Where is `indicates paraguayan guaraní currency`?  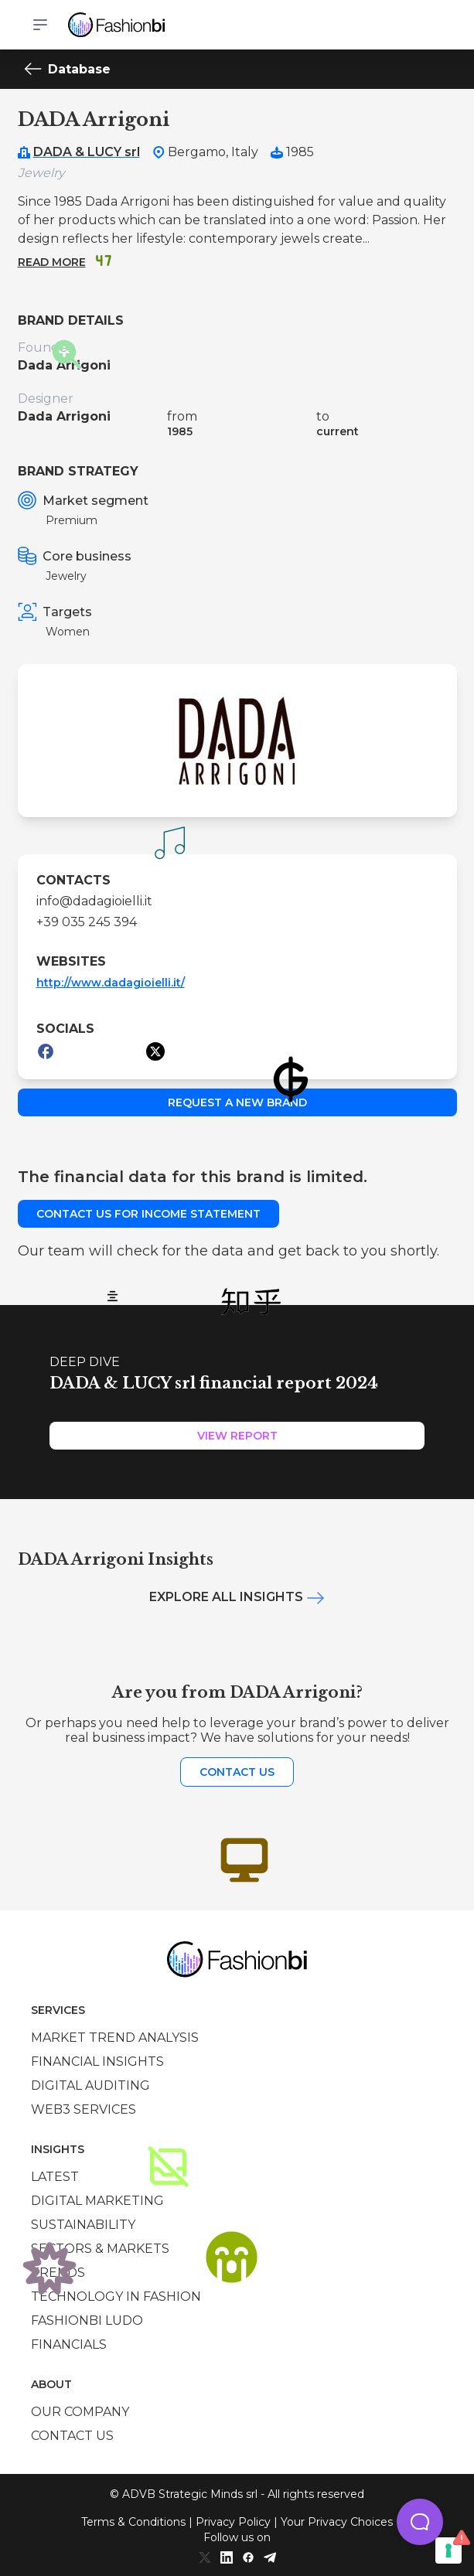 indicates paraguayan guaraní currency is located at coordinates (291, 1079).